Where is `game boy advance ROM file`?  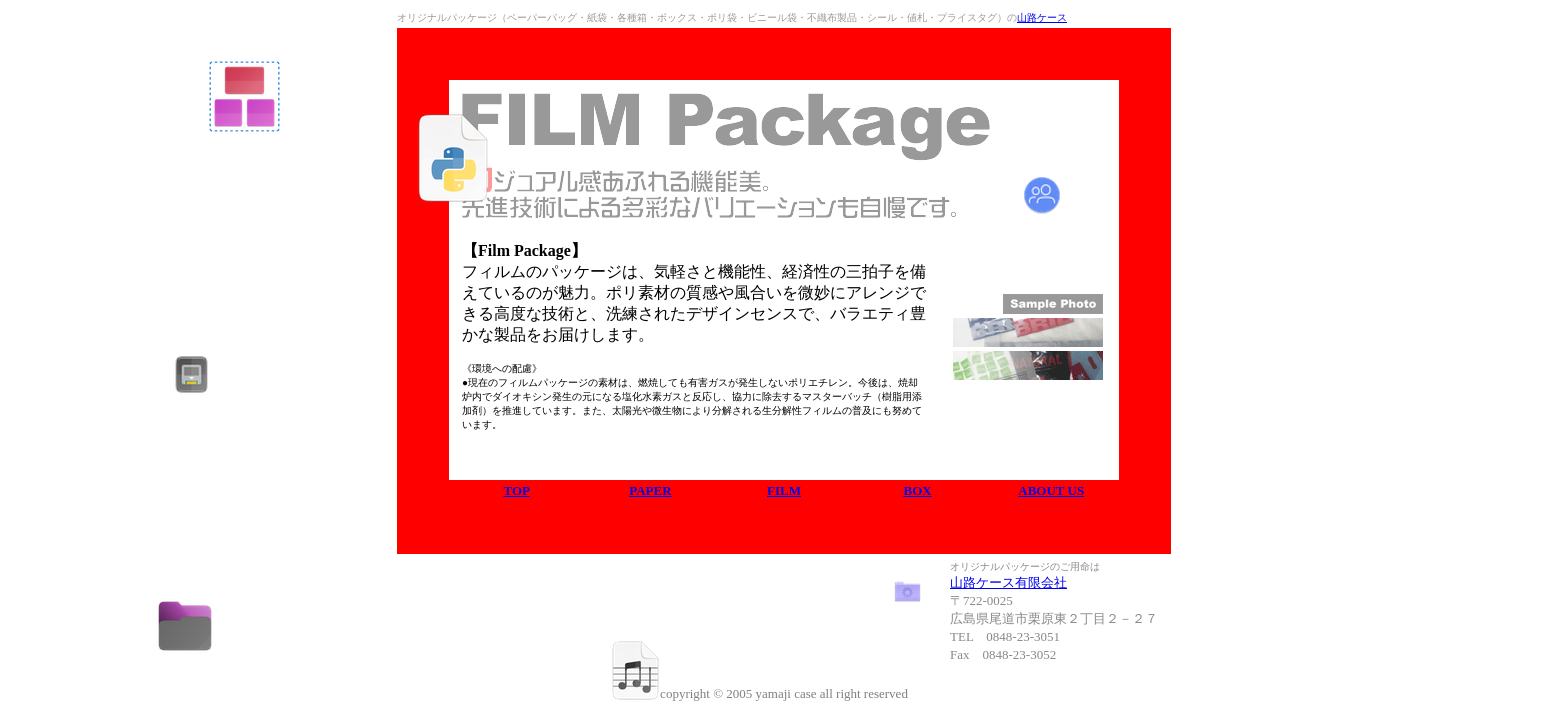 game boy advance ROM file is located at coordinates (191, 374).